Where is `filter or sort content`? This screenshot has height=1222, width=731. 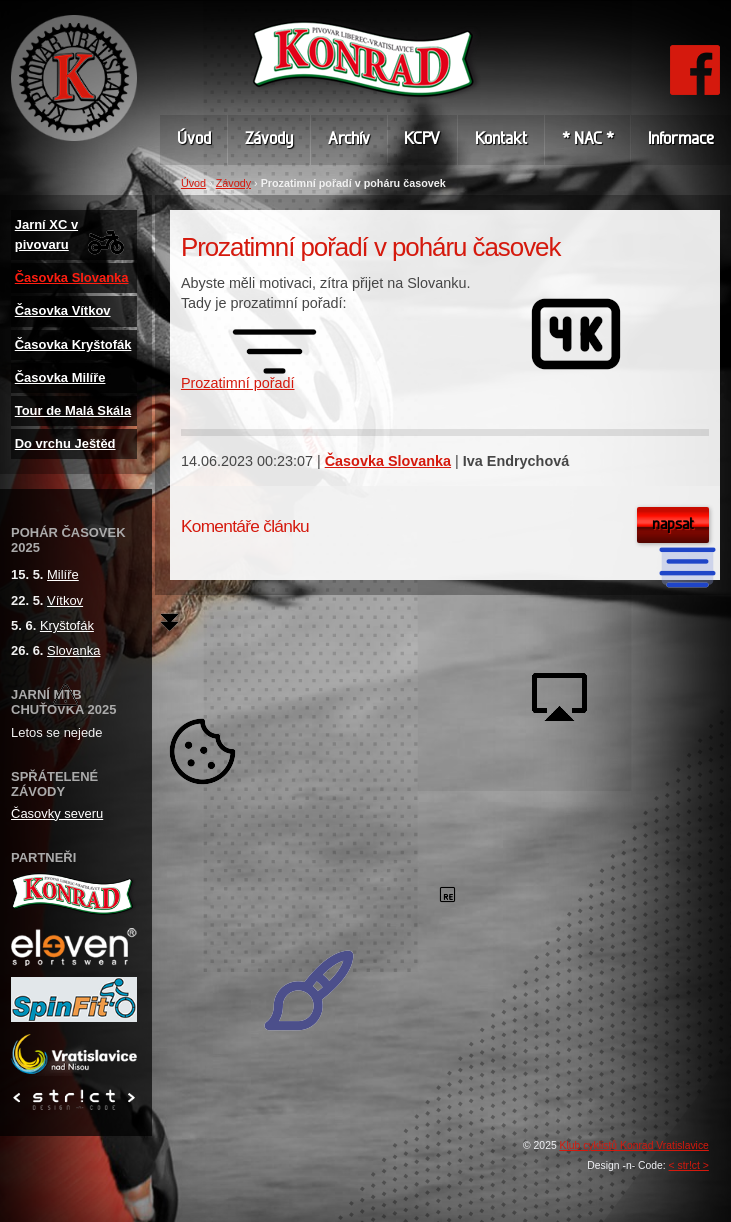 filter or sort content is located at coordinates (274, 351).